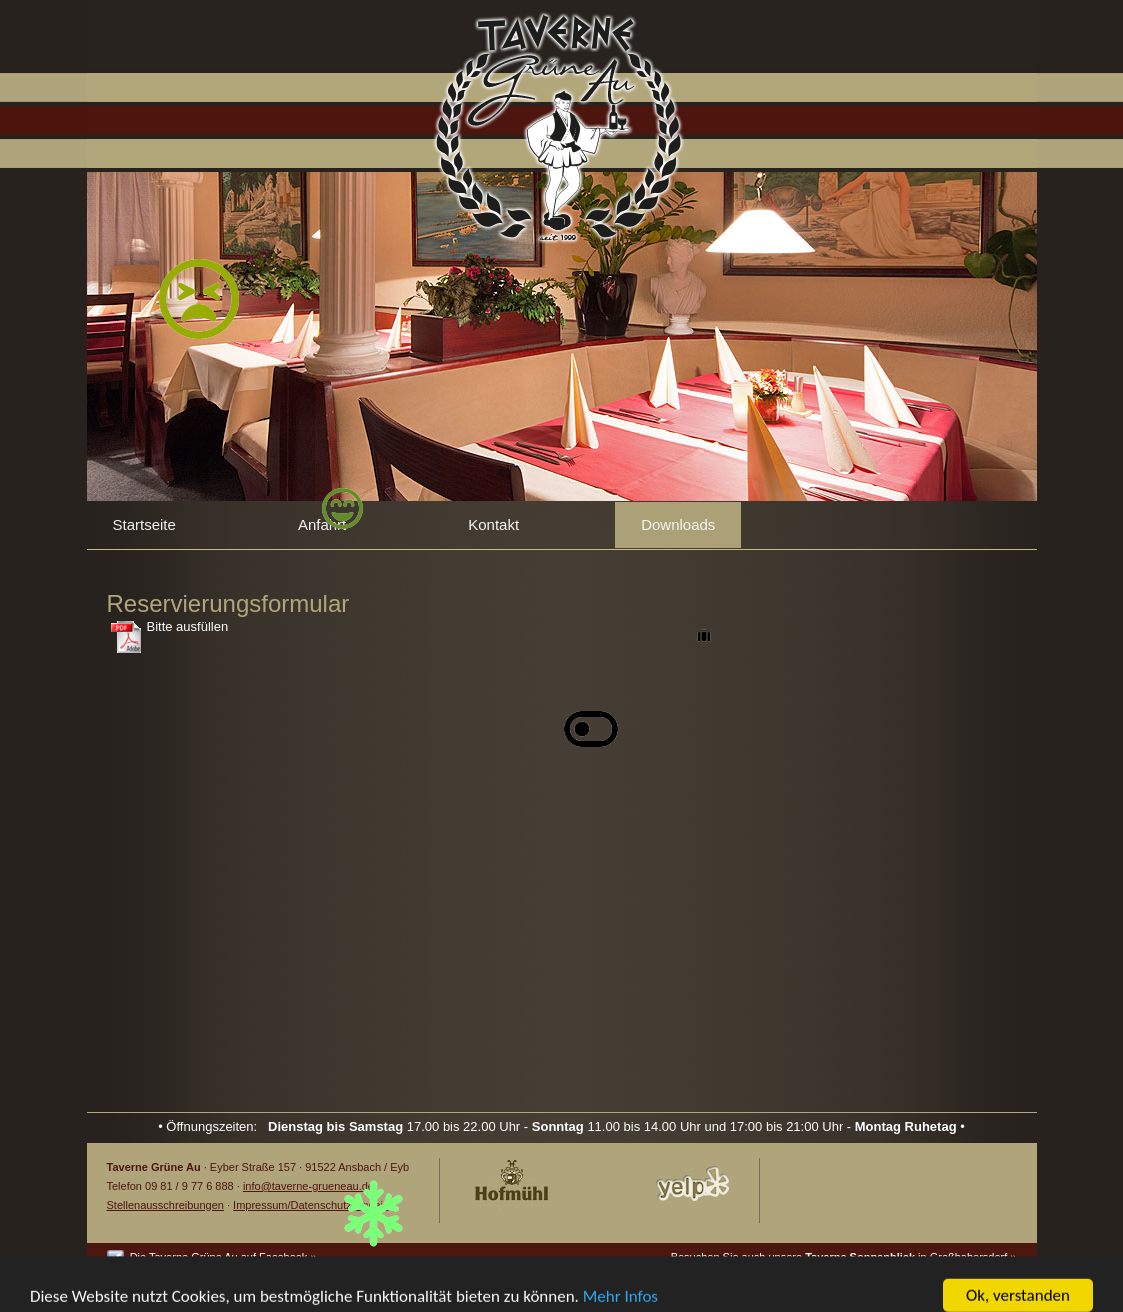  Describe the element at coordinates (373, 1213) in the screenshot. I see `activate cooling or air conditioning mode` at that location.